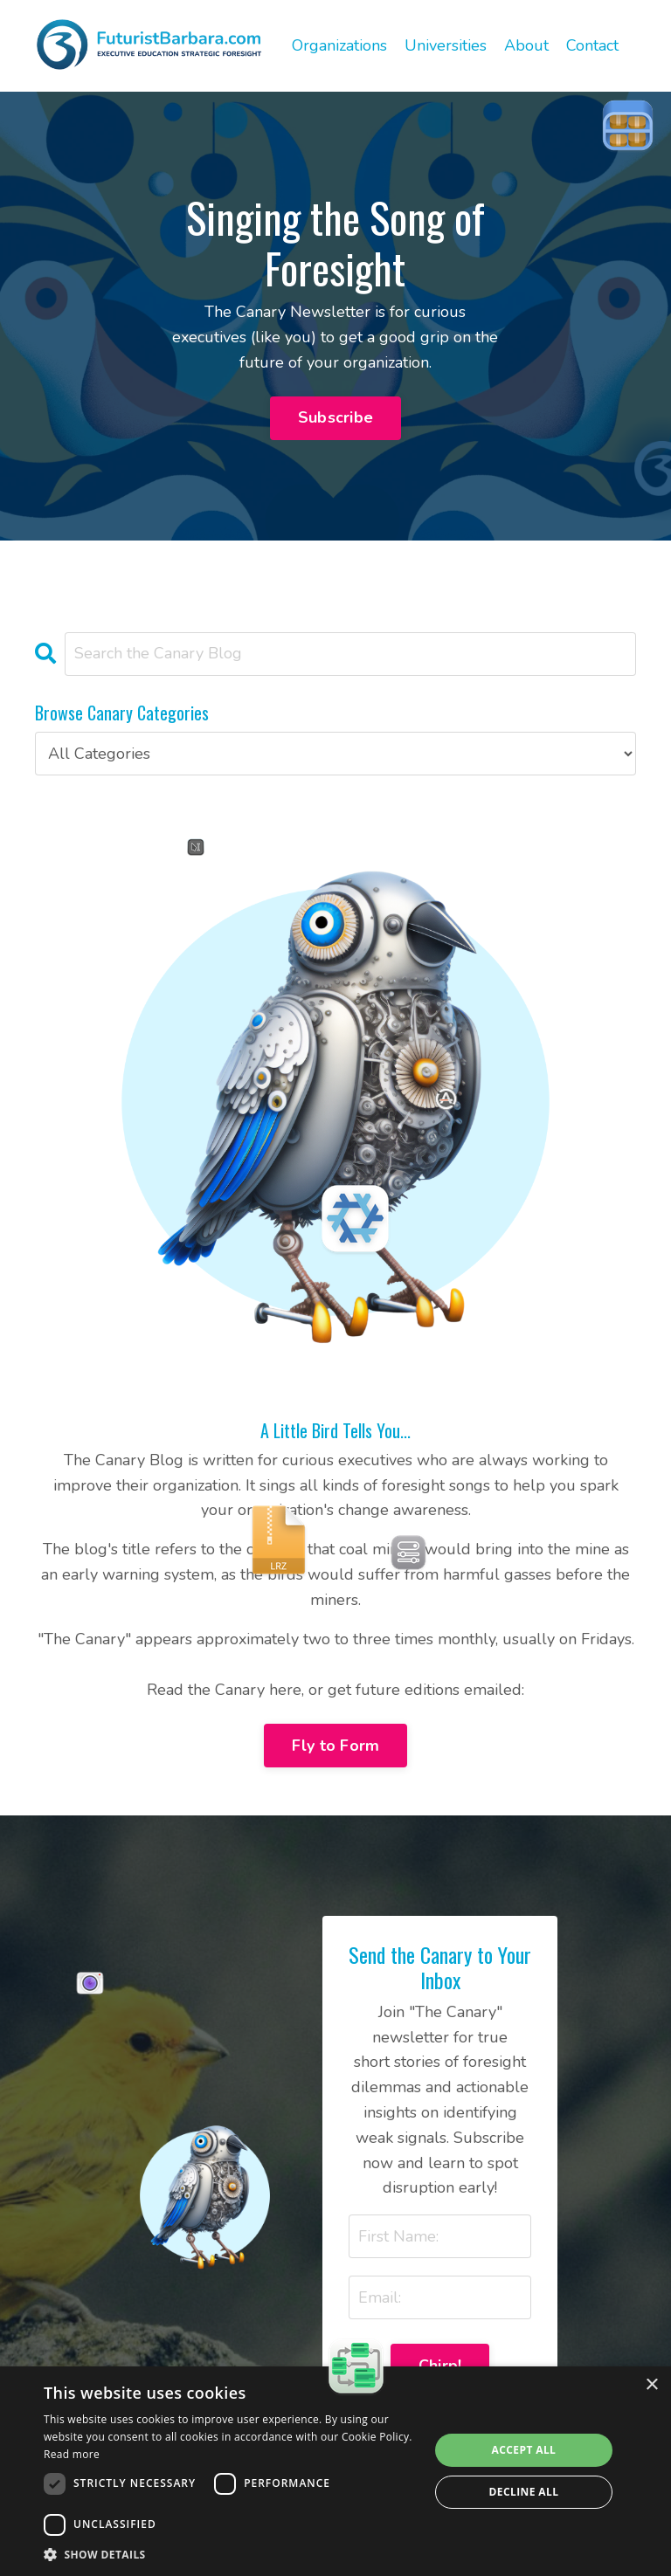  What do you see at coordinates (446, 1099) in the screenshot?
I see `check for available system updates` at bounding box center [446, 1099].